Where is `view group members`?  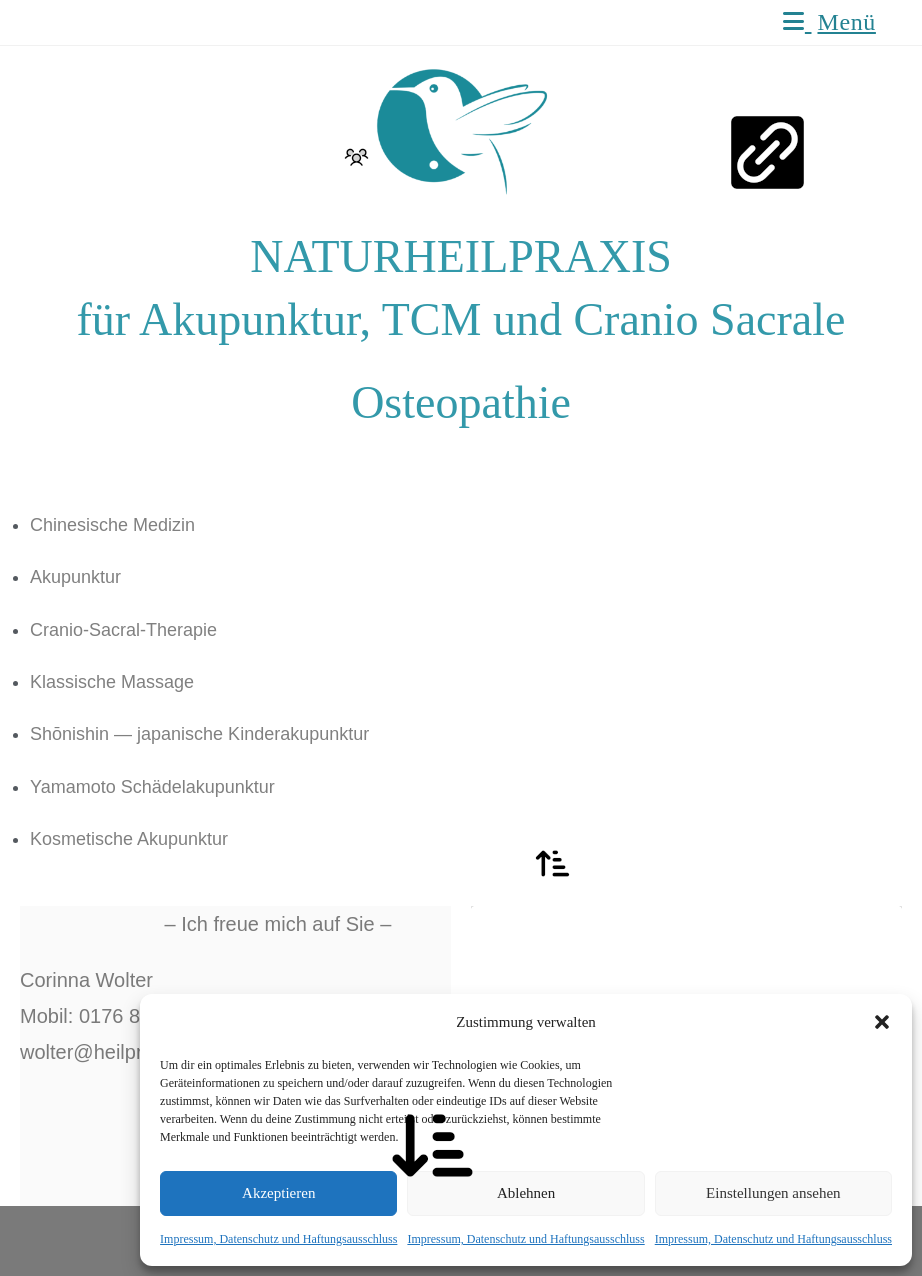 view group members is located at coordinates (356, 156).